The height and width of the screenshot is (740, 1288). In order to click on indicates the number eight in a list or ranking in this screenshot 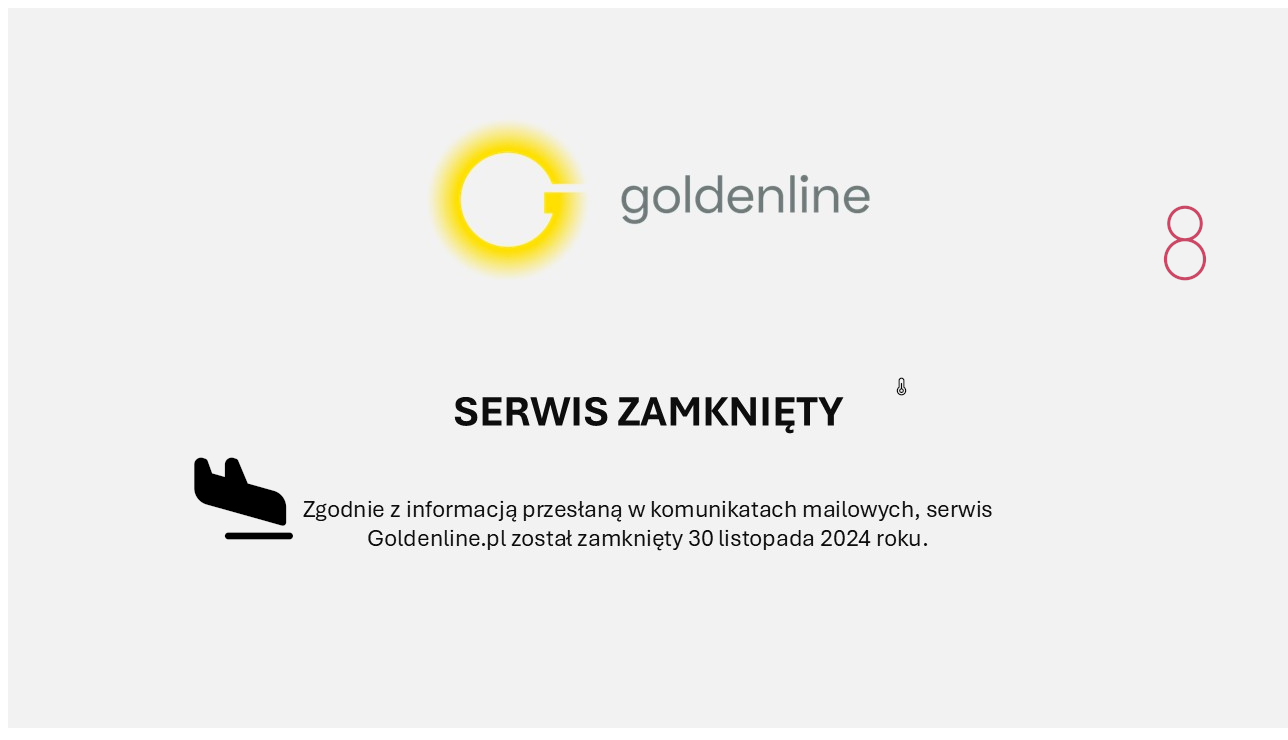, I will do `click(1185, 243)`.